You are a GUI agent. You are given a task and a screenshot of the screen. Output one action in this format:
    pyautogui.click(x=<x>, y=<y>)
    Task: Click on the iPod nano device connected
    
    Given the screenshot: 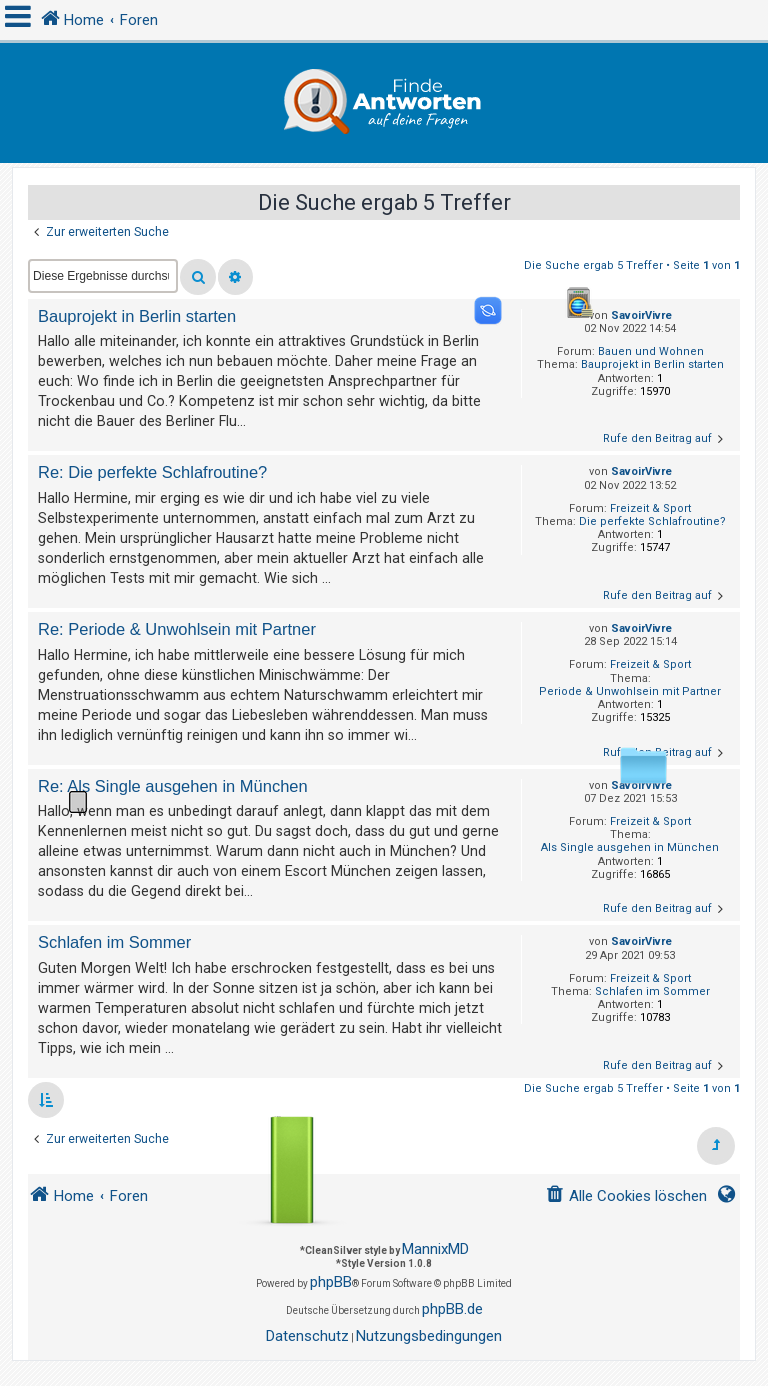 What is the action you would take?
    pyautogui.click(x=292, y=1172)
    